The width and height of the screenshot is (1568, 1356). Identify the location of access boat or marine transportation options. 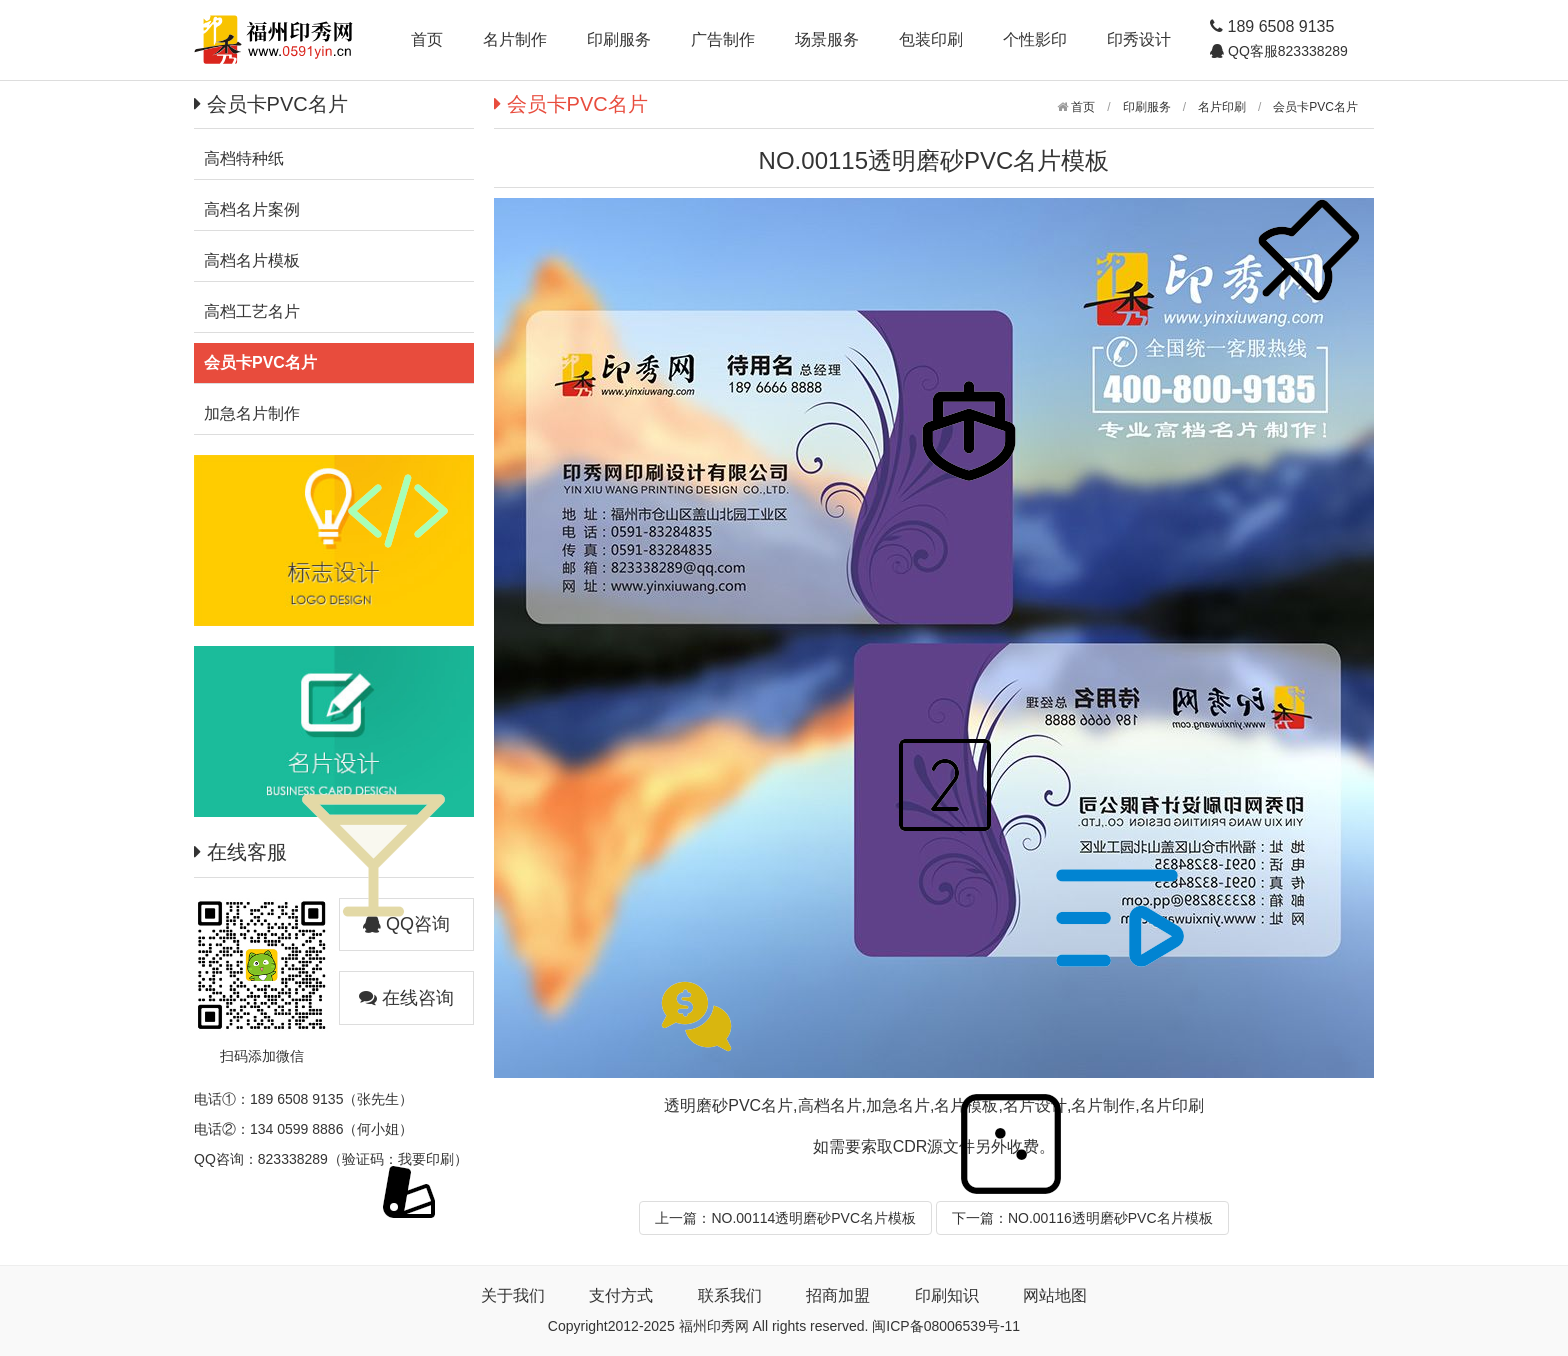
(969, 431).